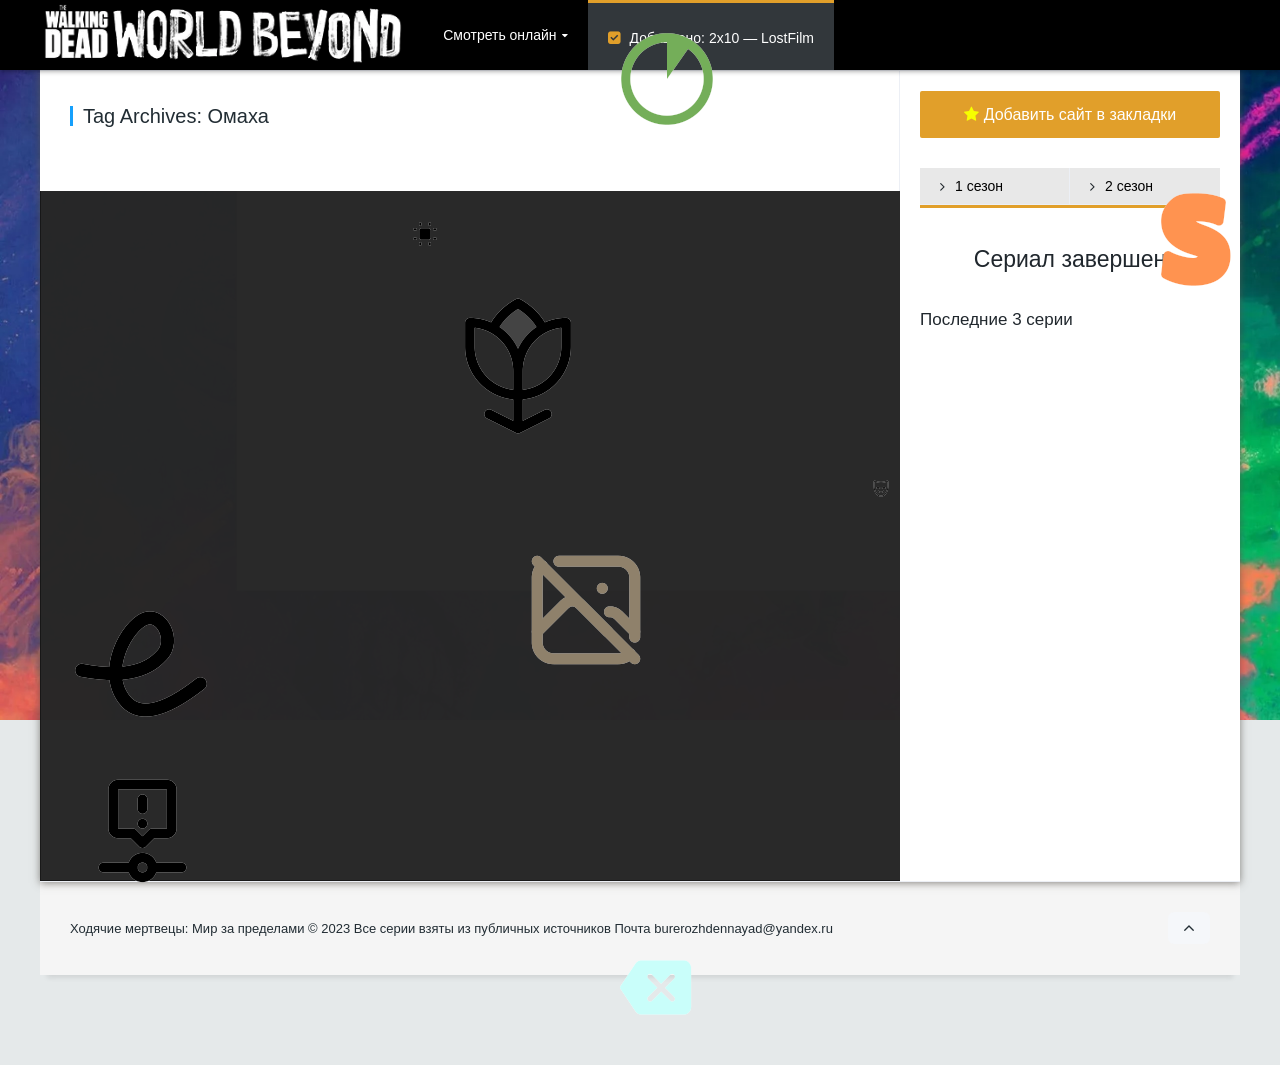 The height and width of the screenshot is (1065, 1280). I want to click on ember.js framework logo, so click(141, 664).